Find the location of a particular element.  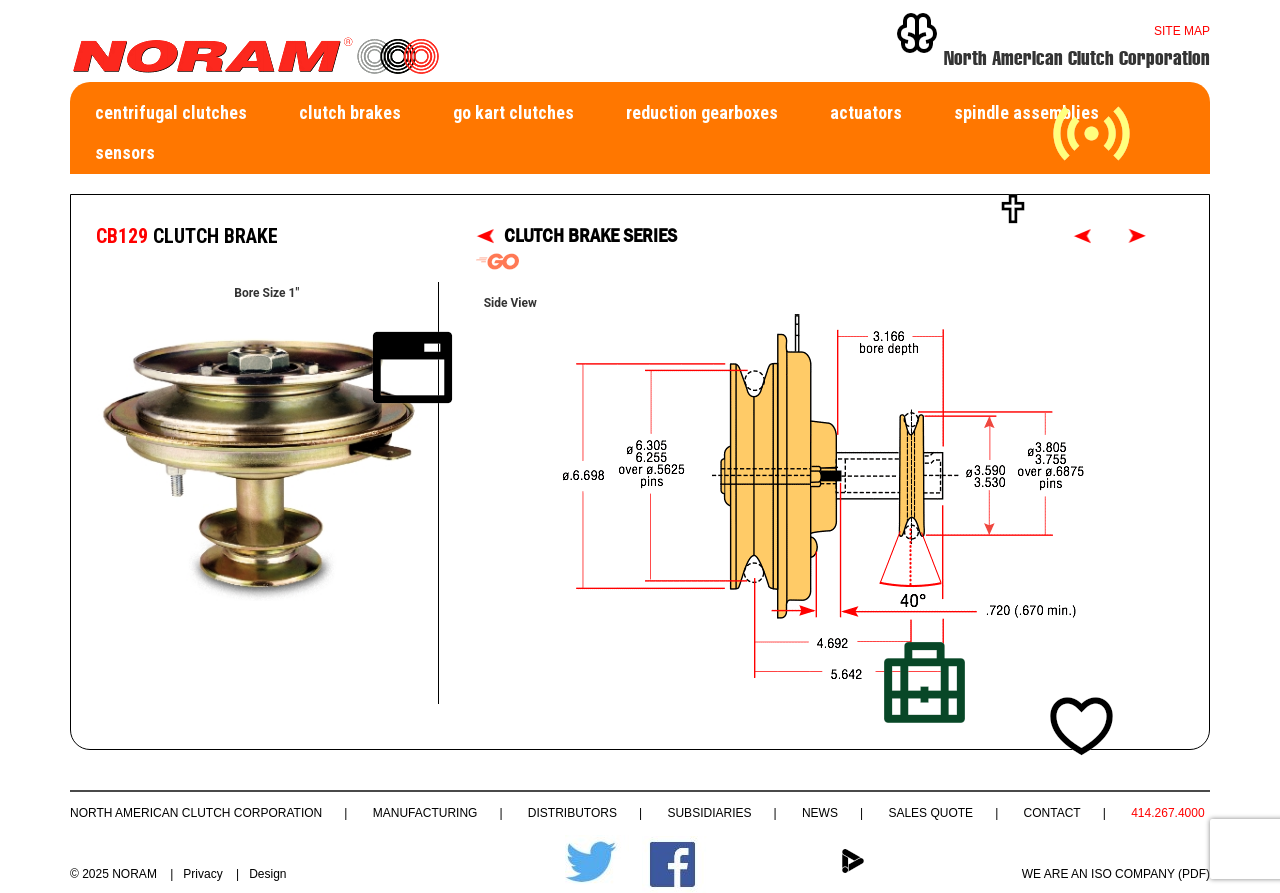

religious or faith-related content is located at coordinates (1013, 209).